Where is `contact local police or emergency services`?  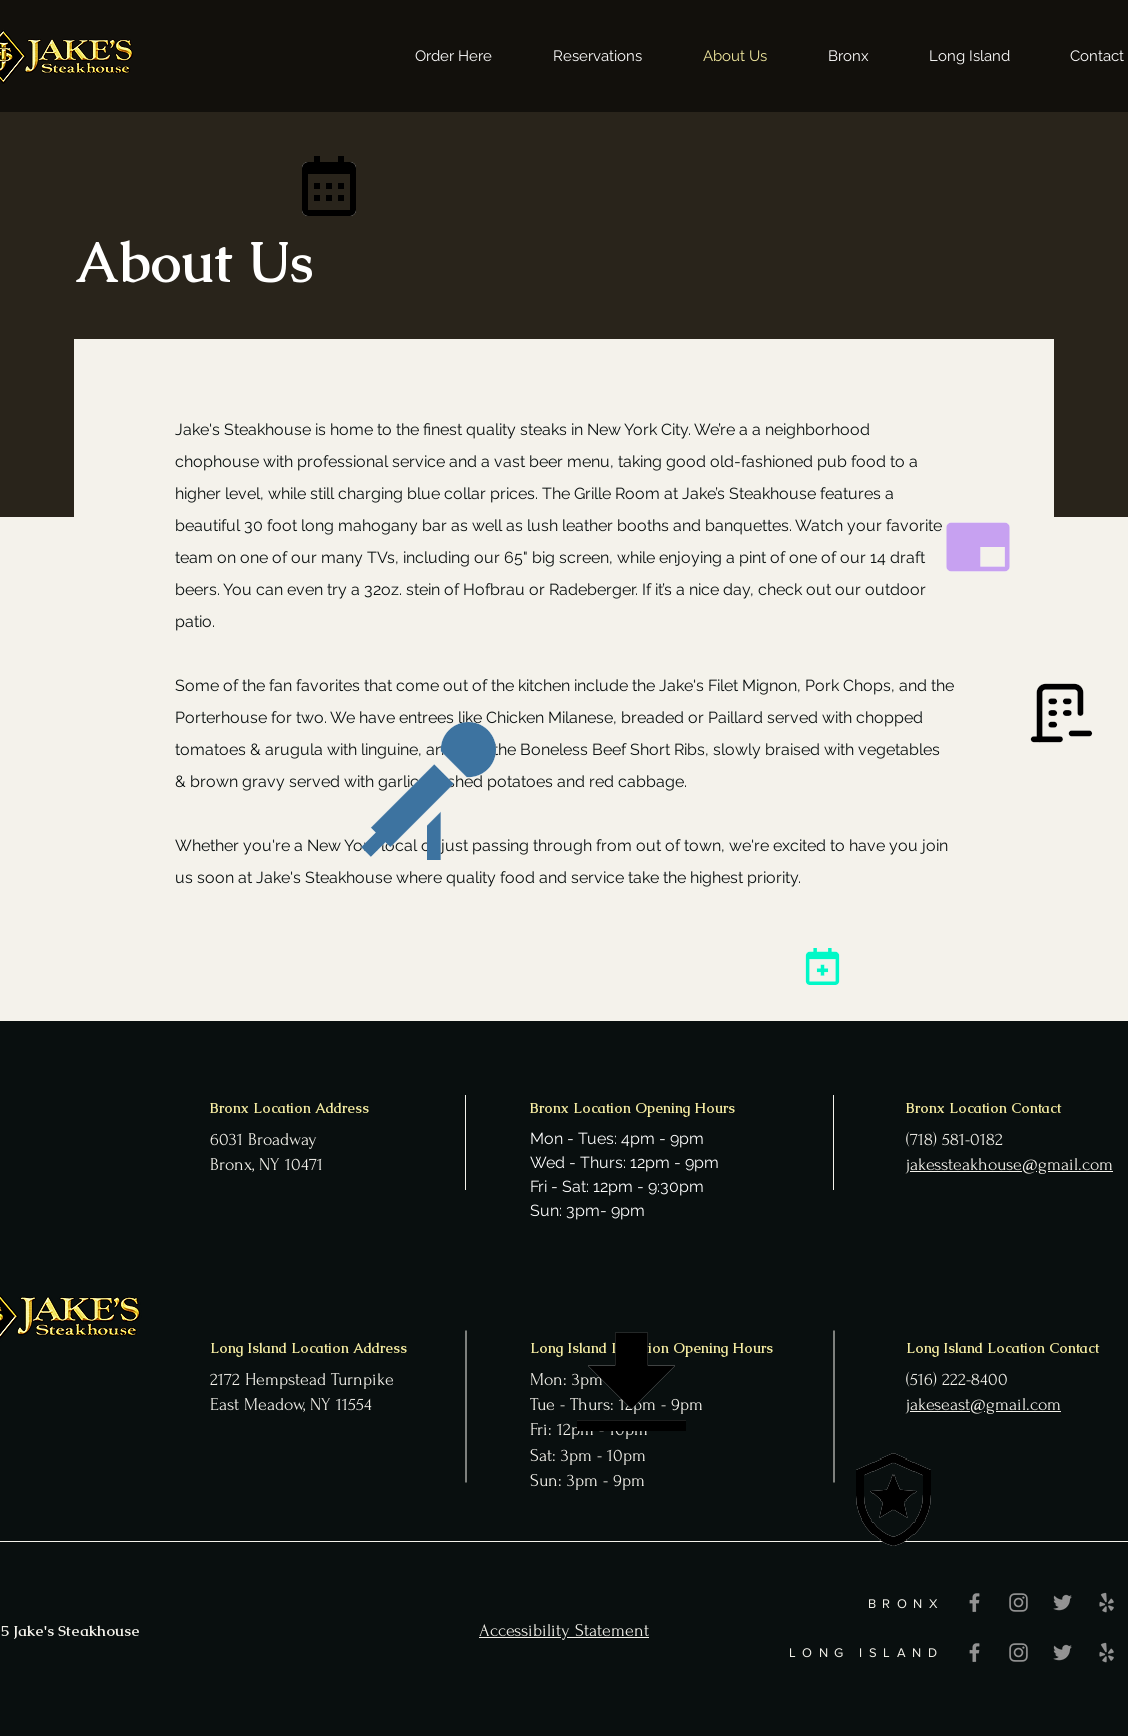
contact local police or emergency services is located at coordinates (893, 1499).